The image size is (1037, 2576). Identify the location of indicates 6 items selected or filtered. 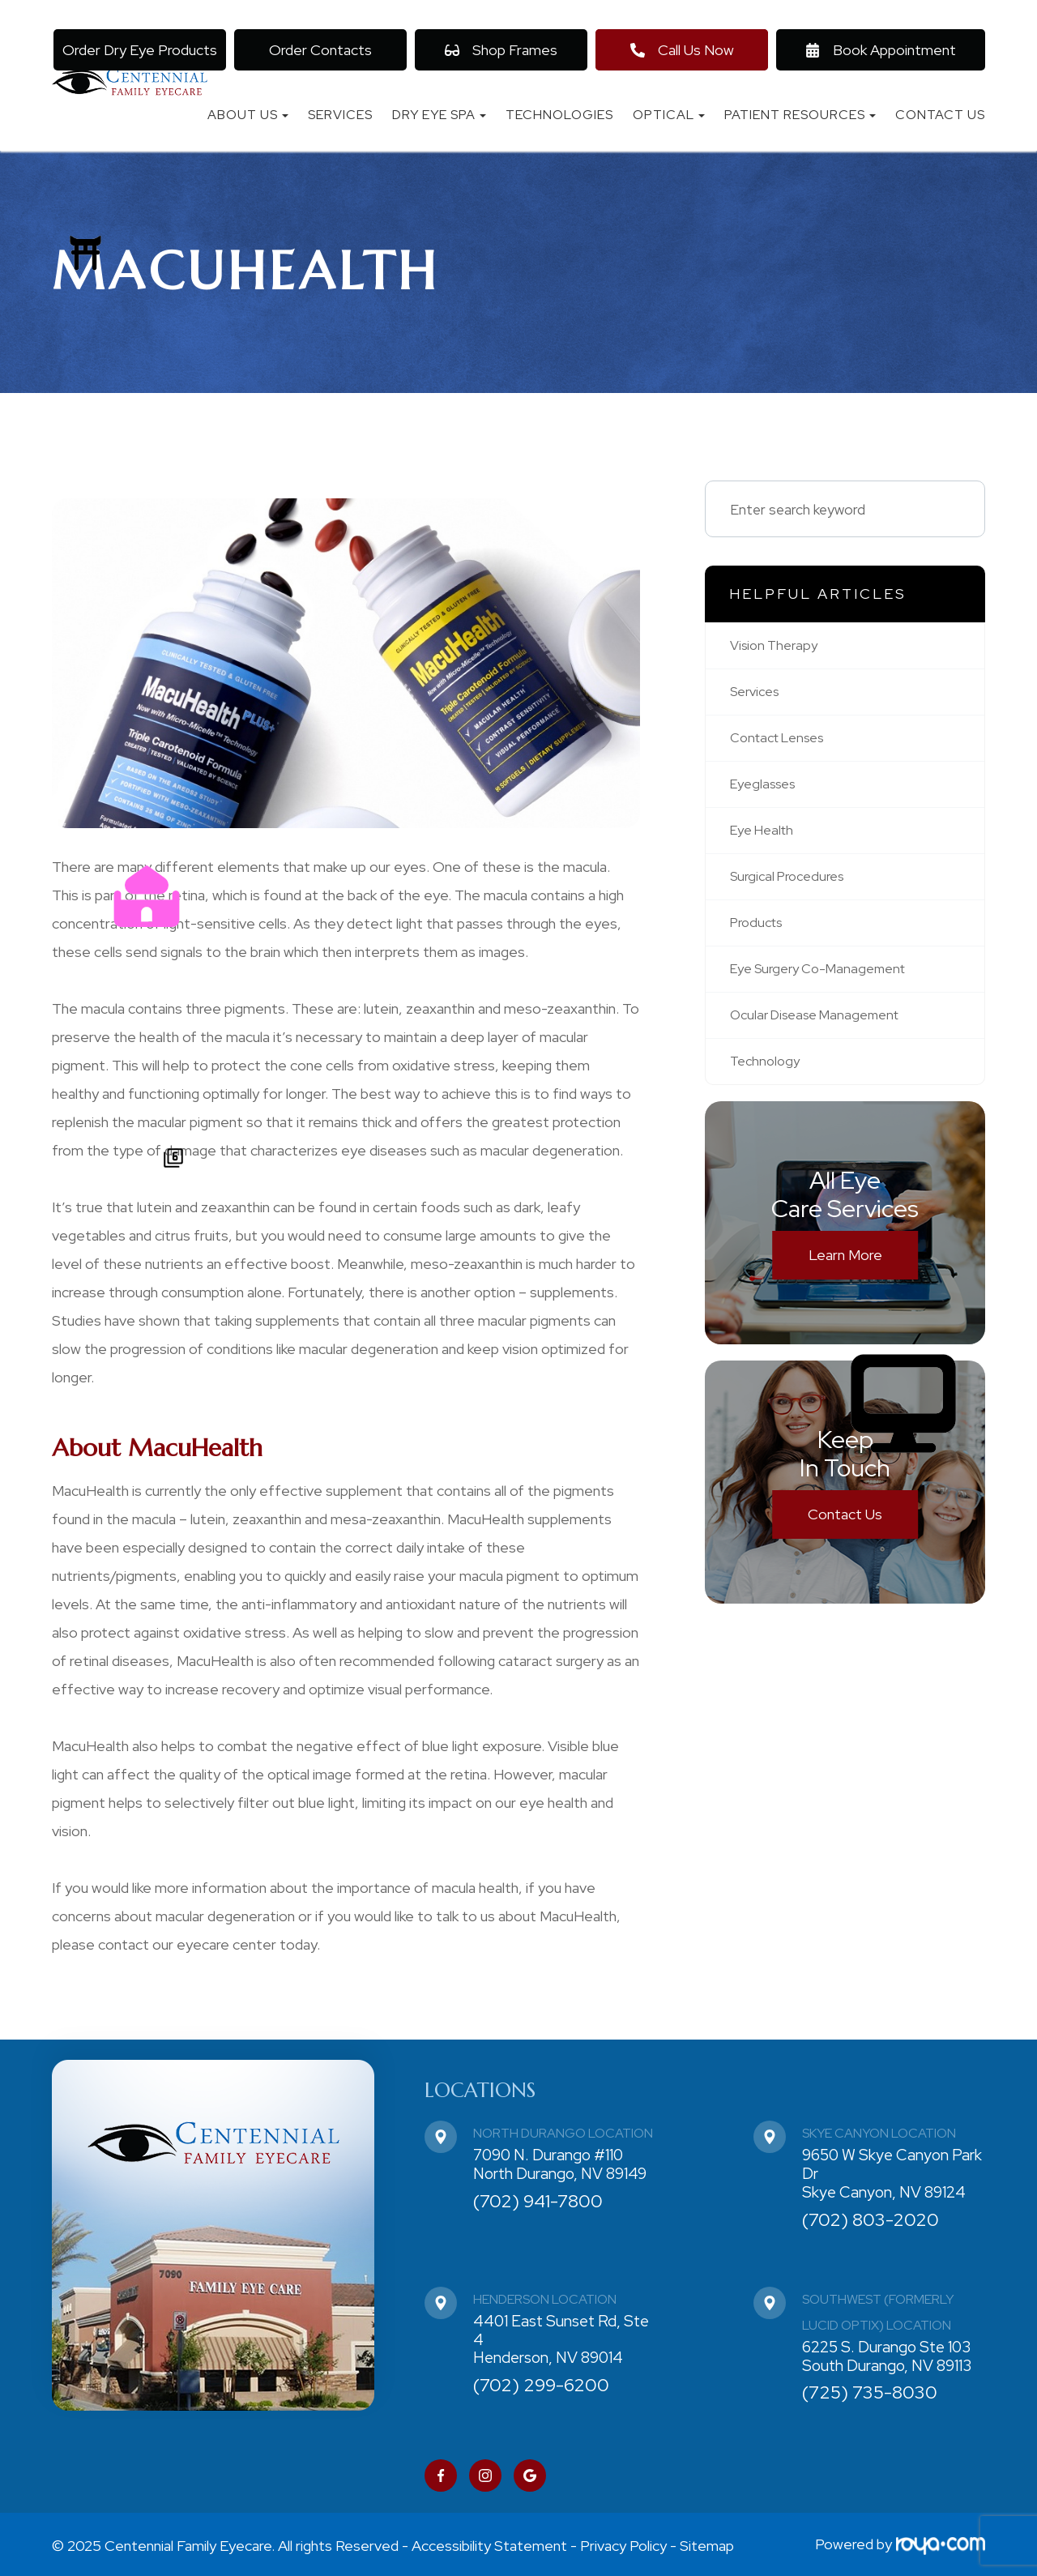
(173, 1158).